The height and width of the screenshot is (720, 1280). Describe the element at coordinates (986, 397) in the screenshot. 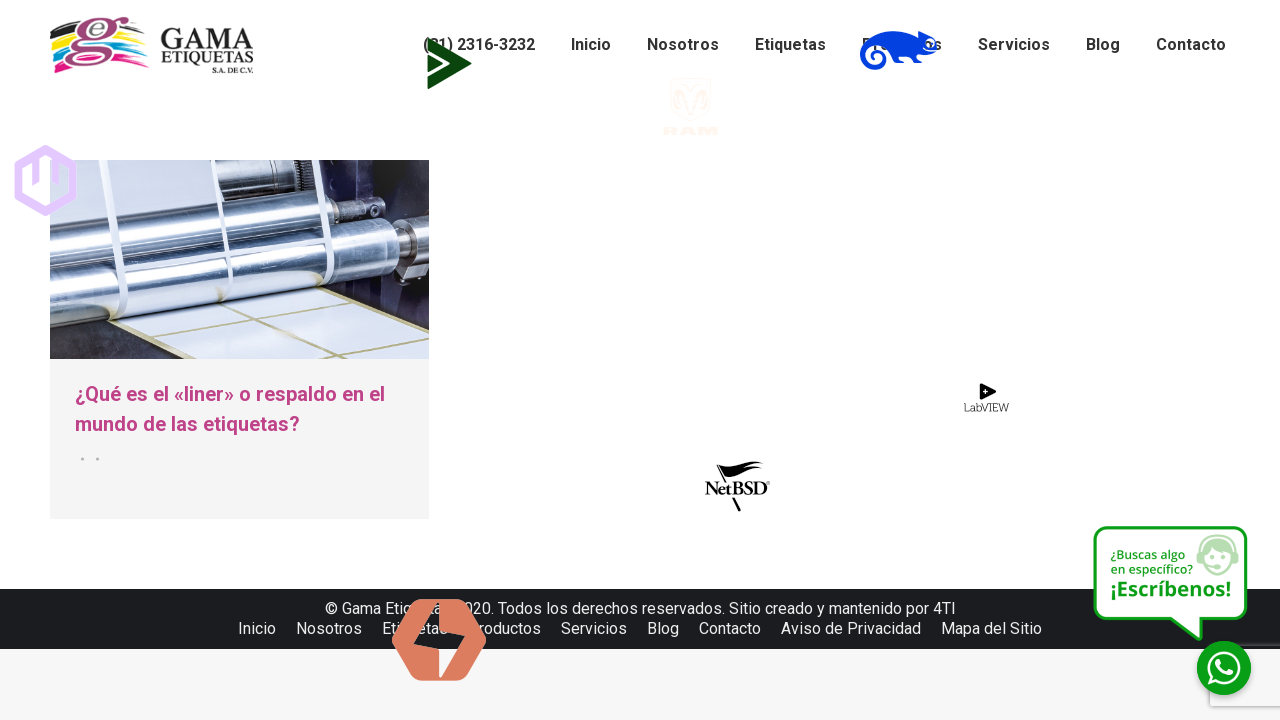

I see `open LabVIEW application` at that location.